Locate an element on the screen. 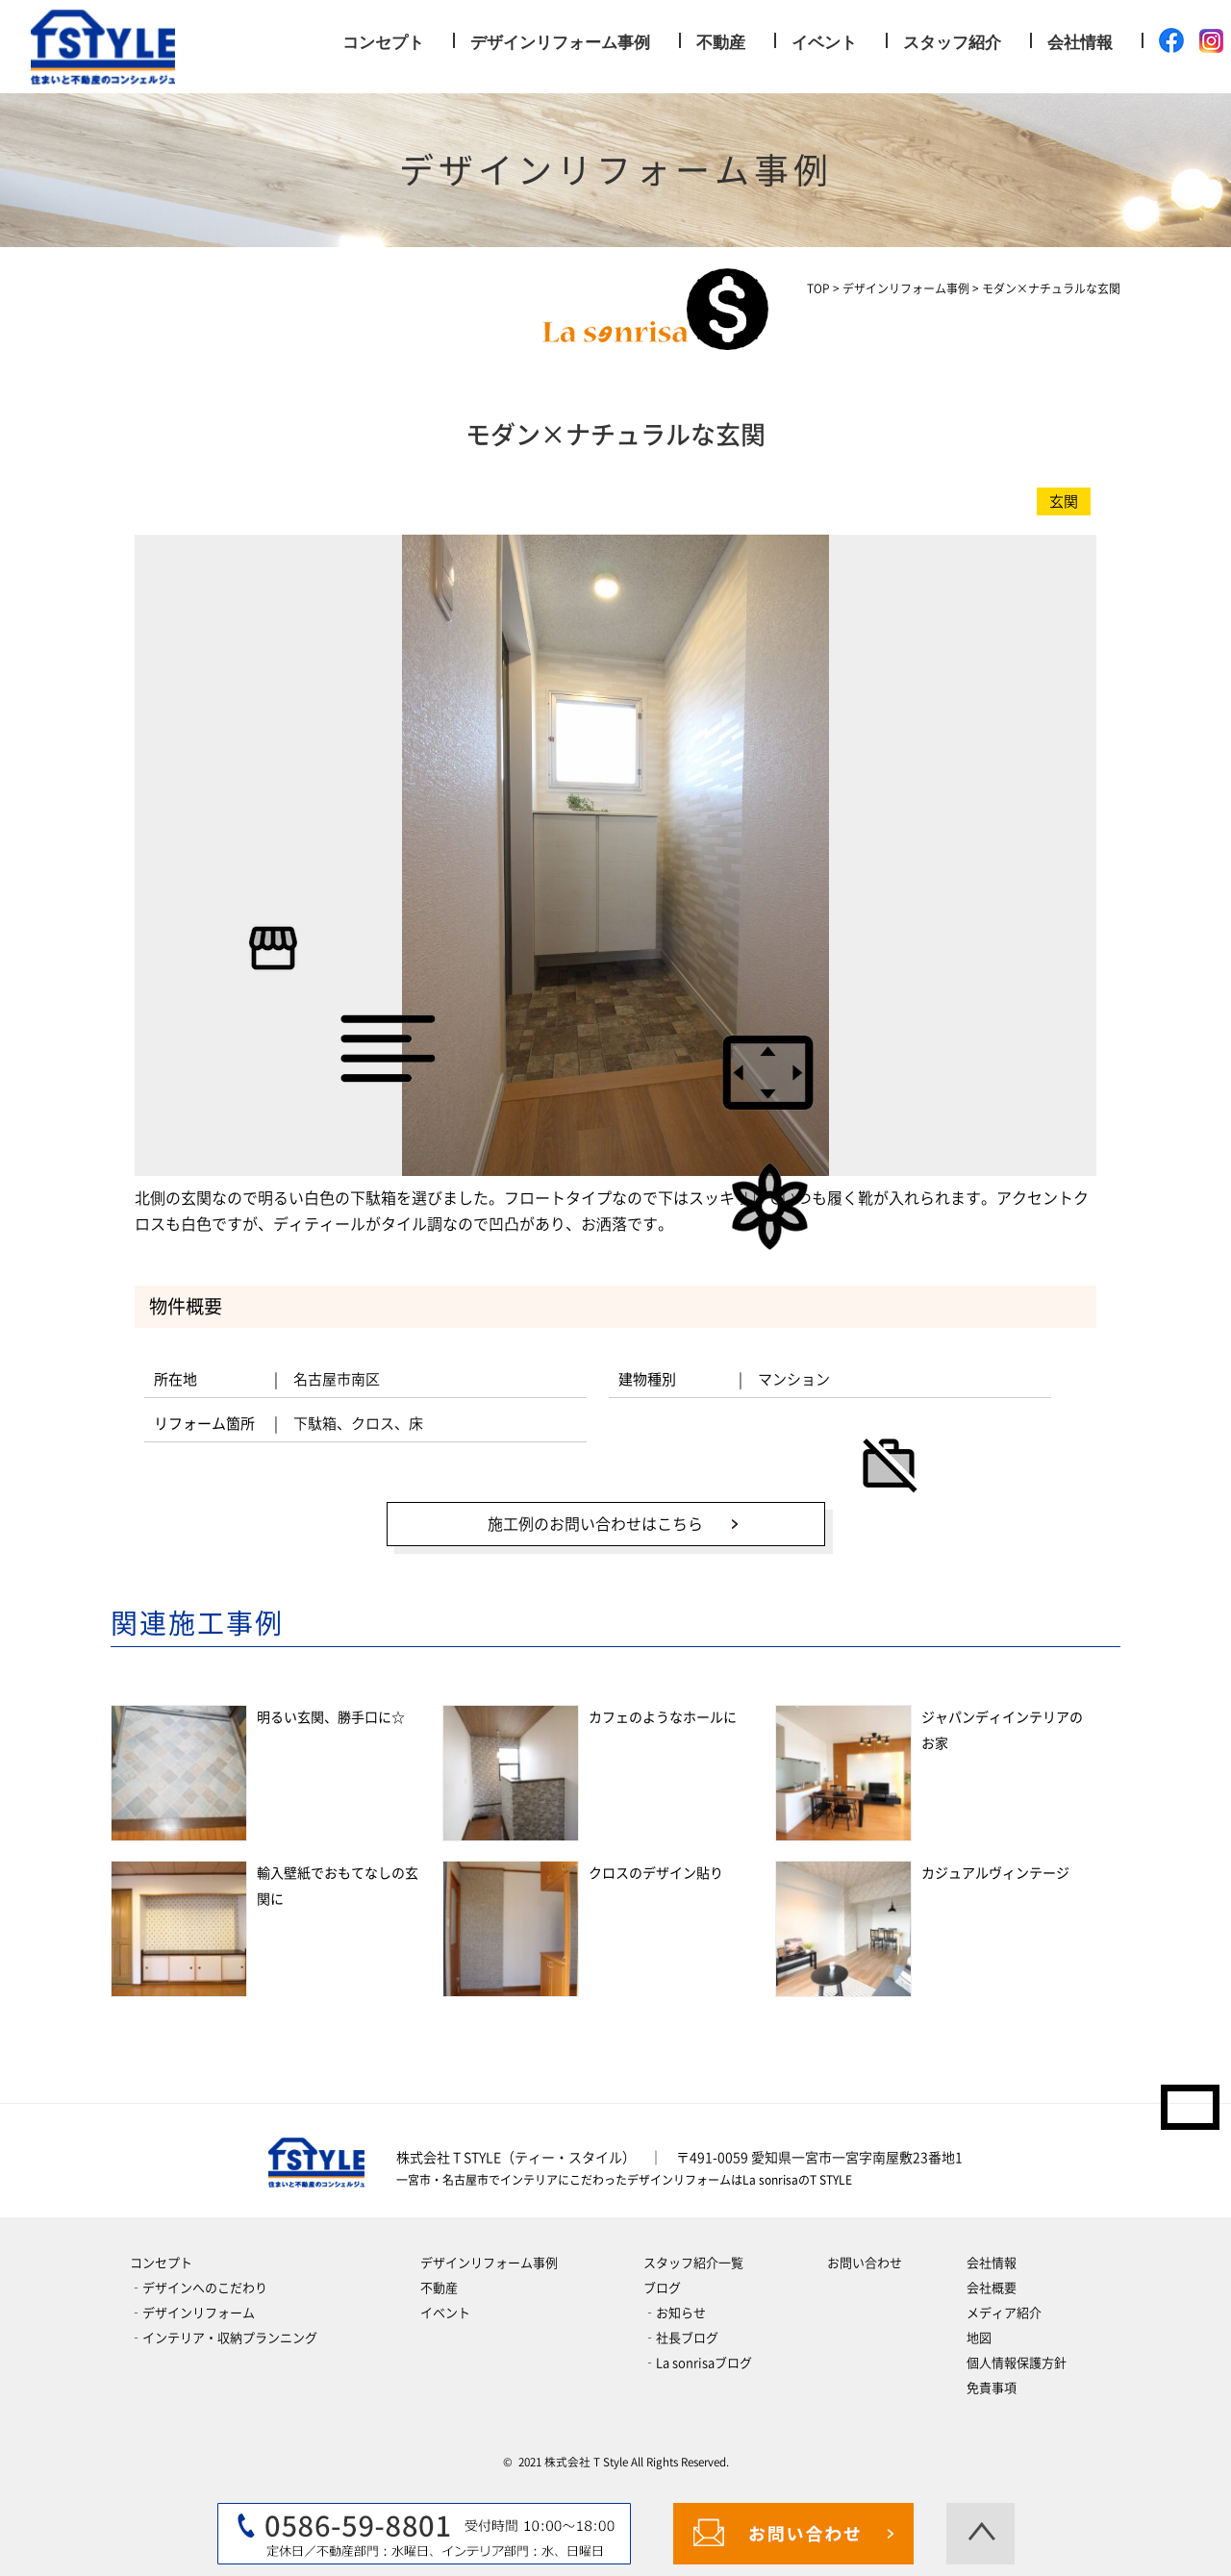 This screenshot has width=1231, height=2576. adjust display overscan settings is located at coordinates (767, 1072).